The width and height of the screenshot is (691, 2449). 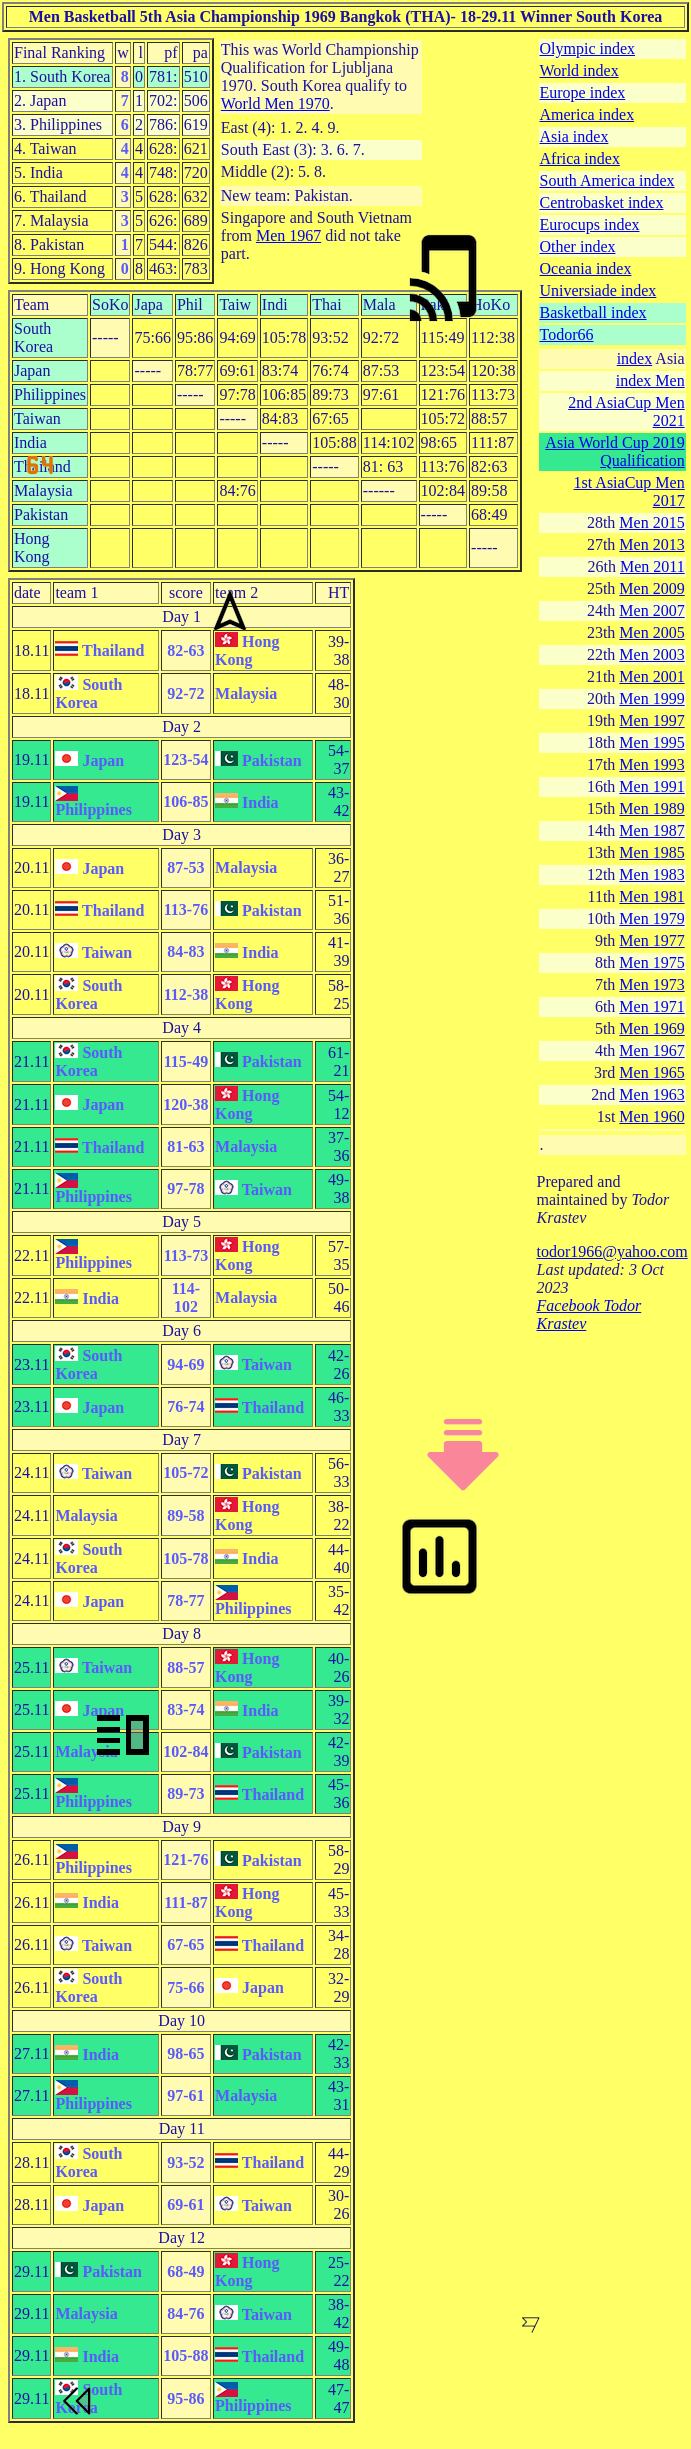 What do you see at coordinates (40, 465) in the screenshot?
I see `indicates a 64-bit system or application` at bounding box center [40, 465].